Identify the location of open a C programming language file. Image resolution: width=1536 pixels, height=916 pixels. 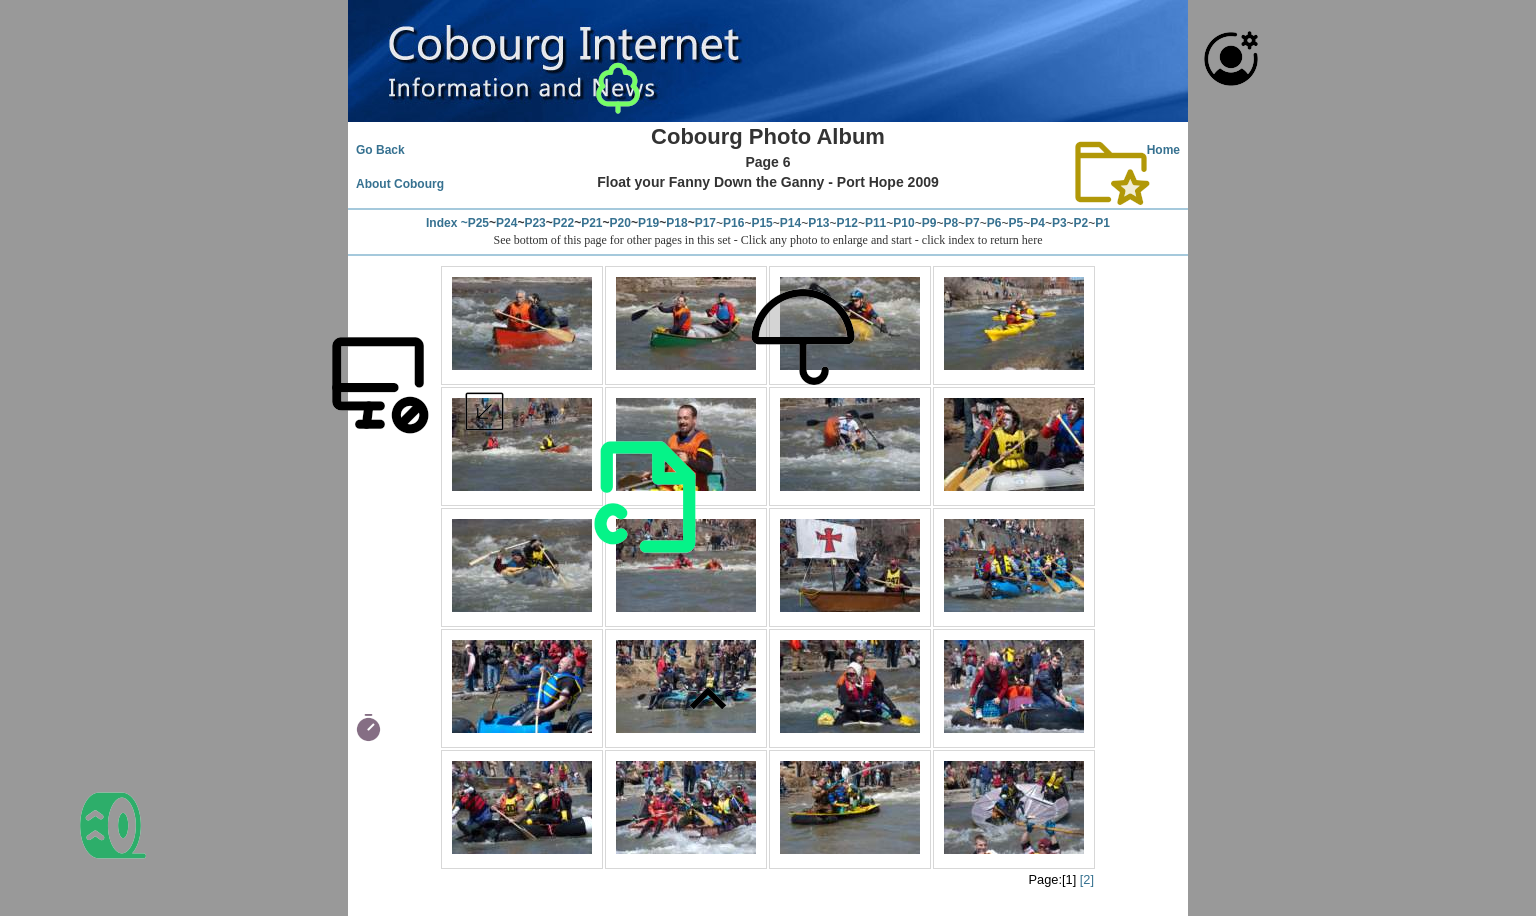
(648, 497).